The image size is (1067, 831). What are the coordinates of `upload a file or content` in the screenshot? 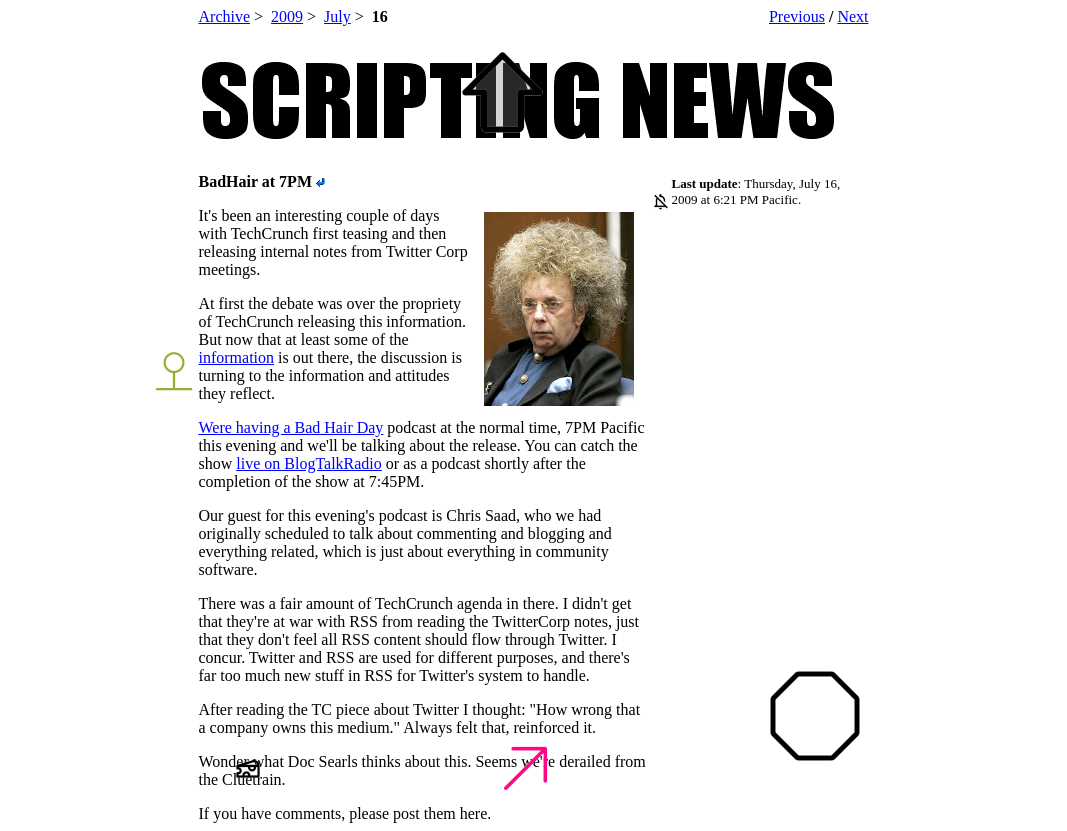 It's located at (502, 95).